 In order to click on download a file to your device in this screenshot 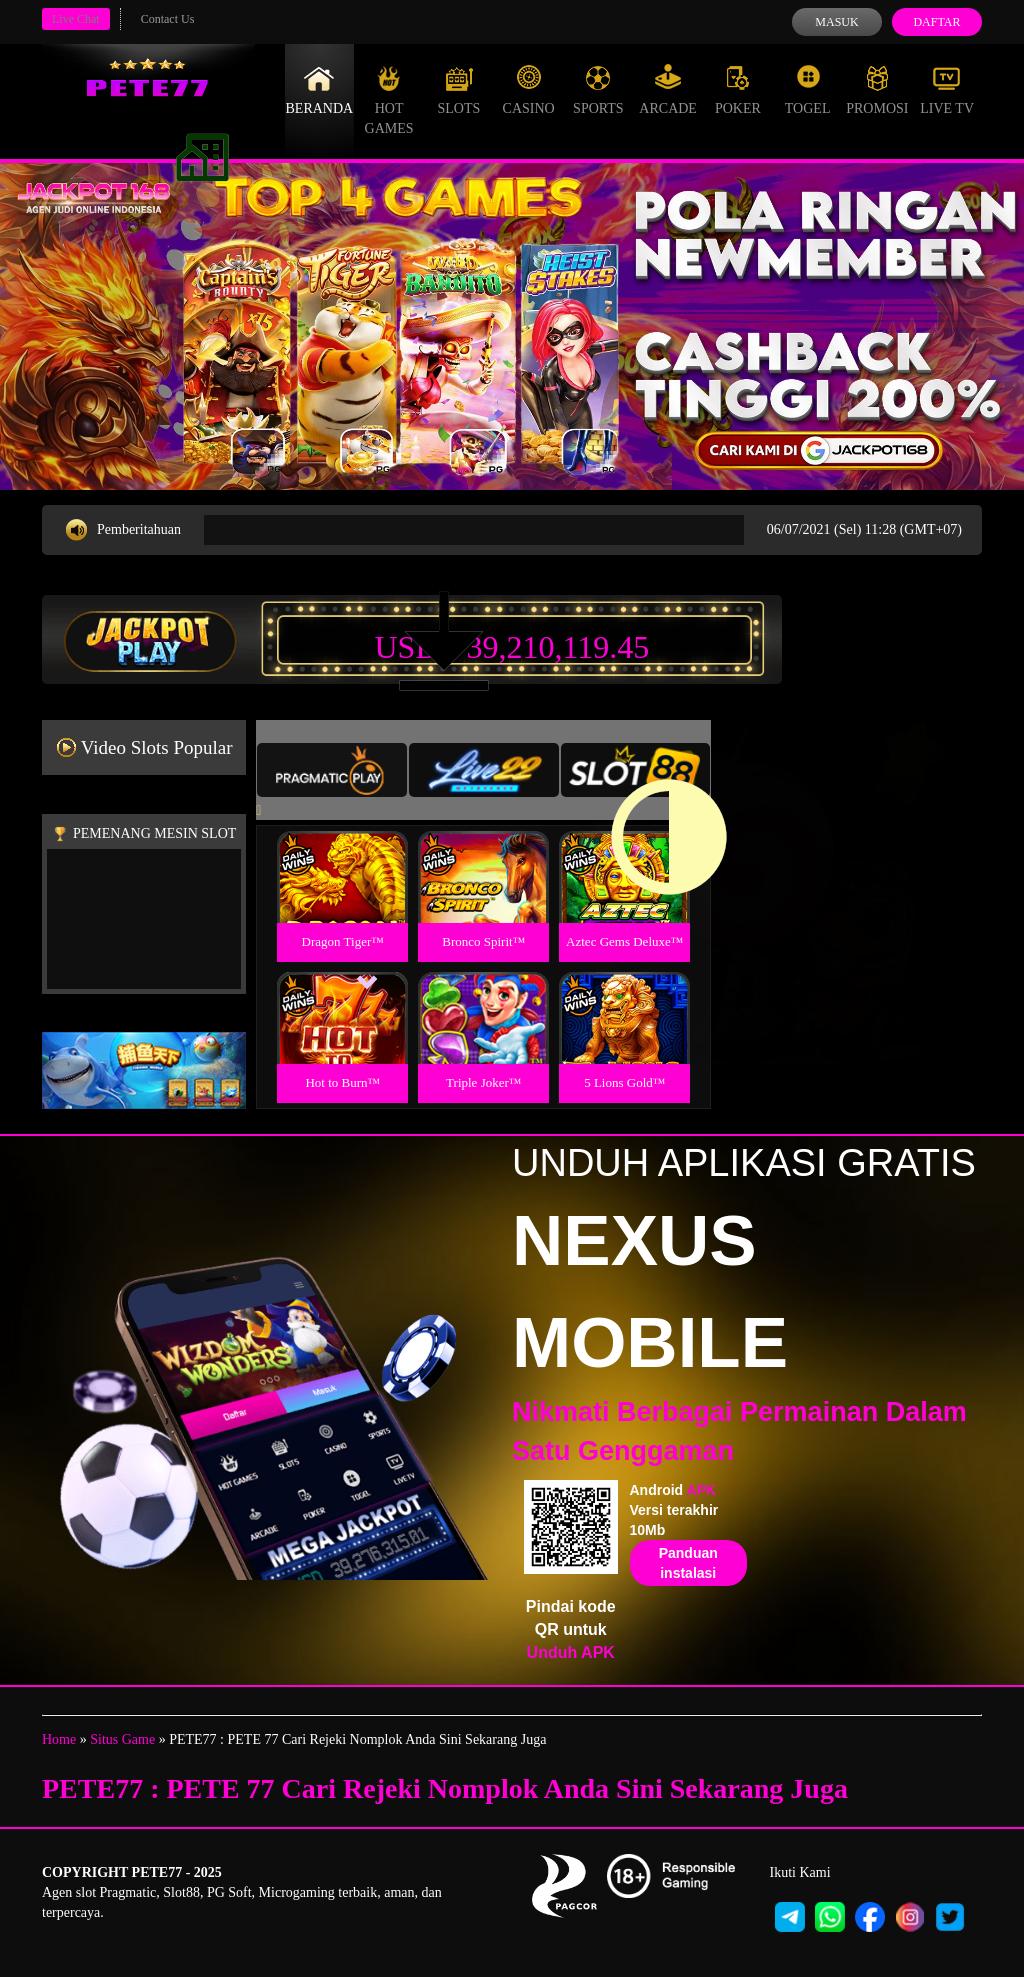, I will do `click(444, 646)`.